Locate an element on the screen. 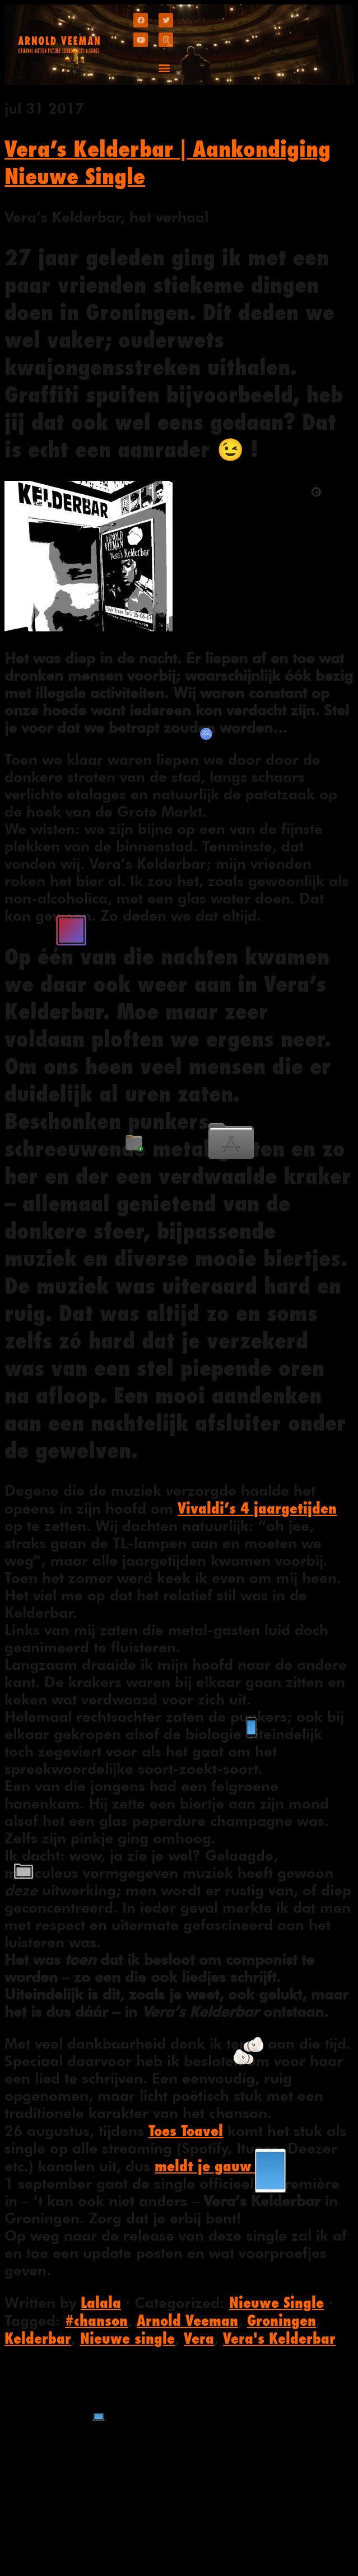 This screenshot has height=2576, width=358. access your media library in iMovie is located at coordinates (71, 930).